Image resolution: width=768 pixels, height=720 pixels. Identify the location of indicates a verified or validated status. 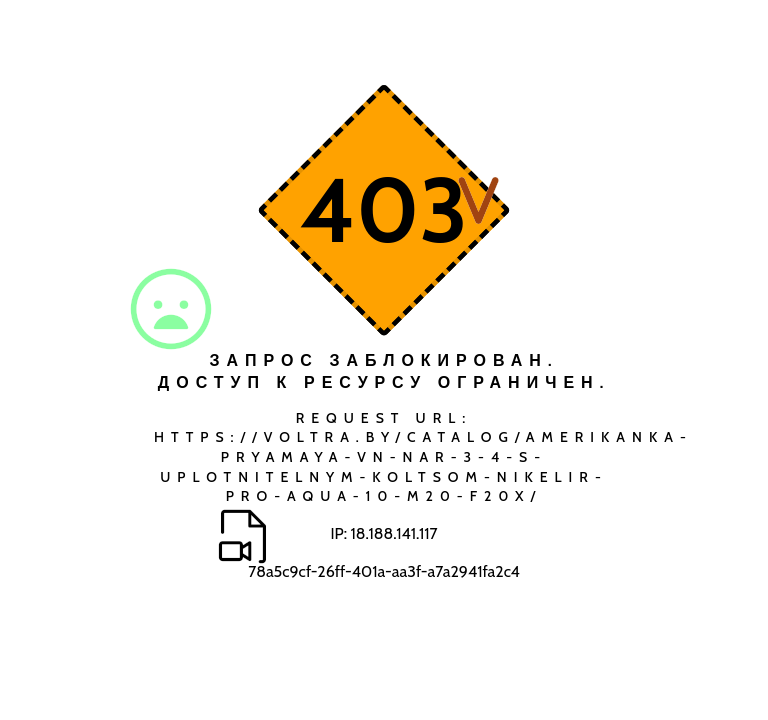
(478, 200).